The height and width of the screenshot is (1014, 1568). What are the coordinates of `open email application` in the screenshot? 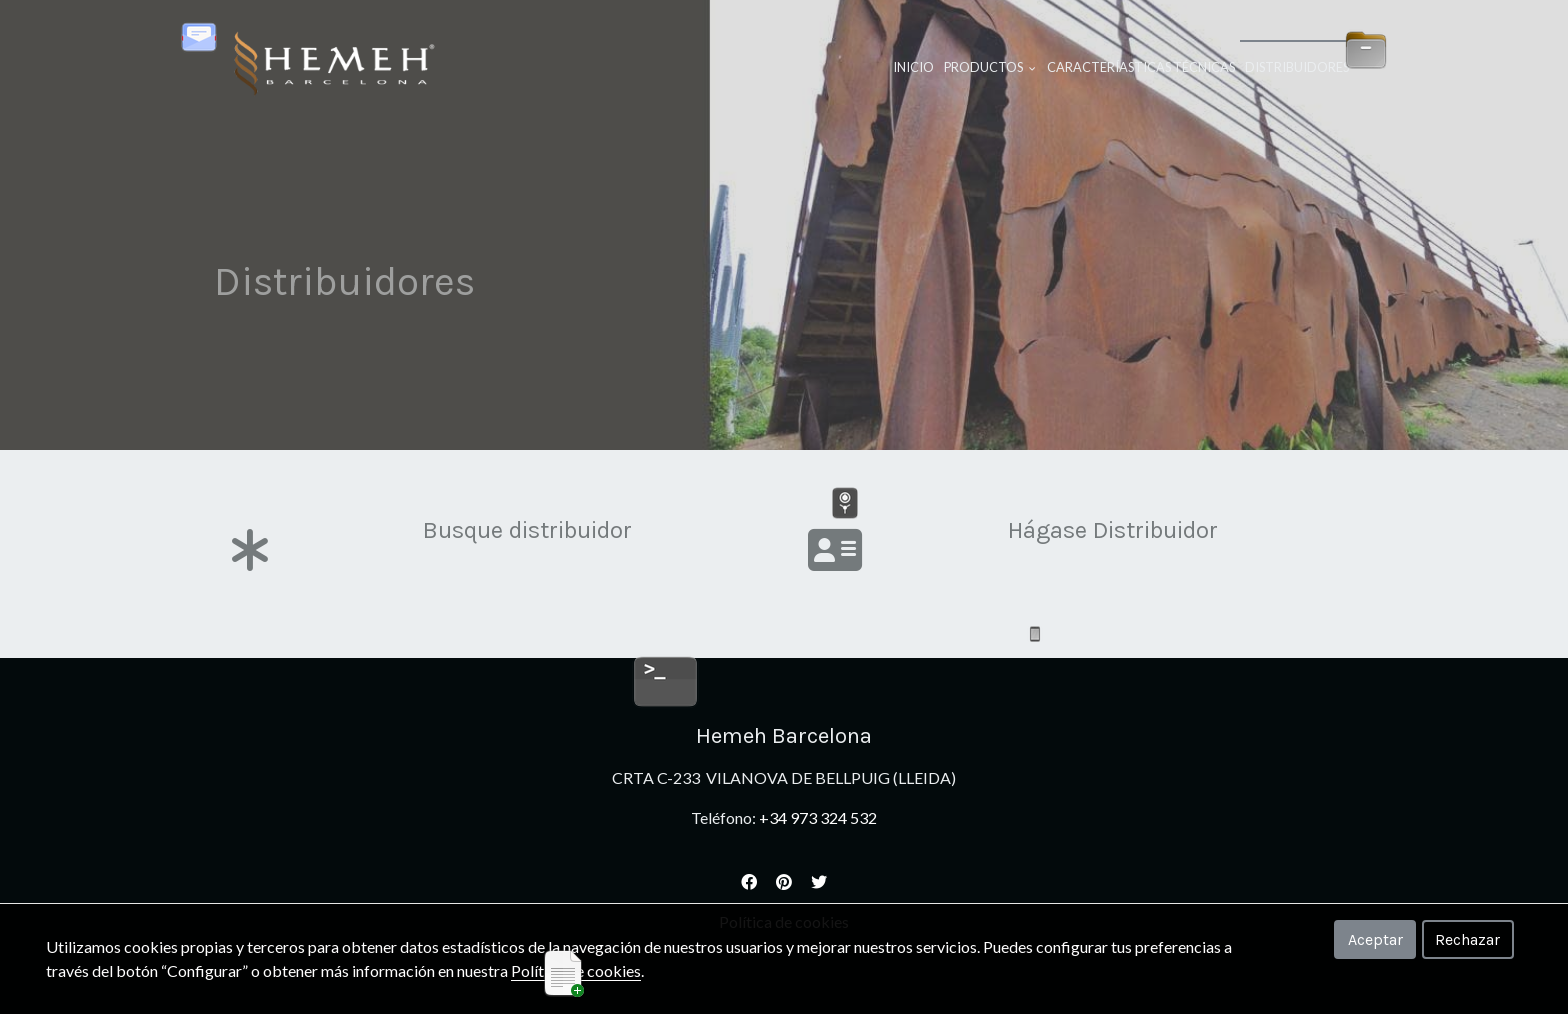 It's located at (199, 37).